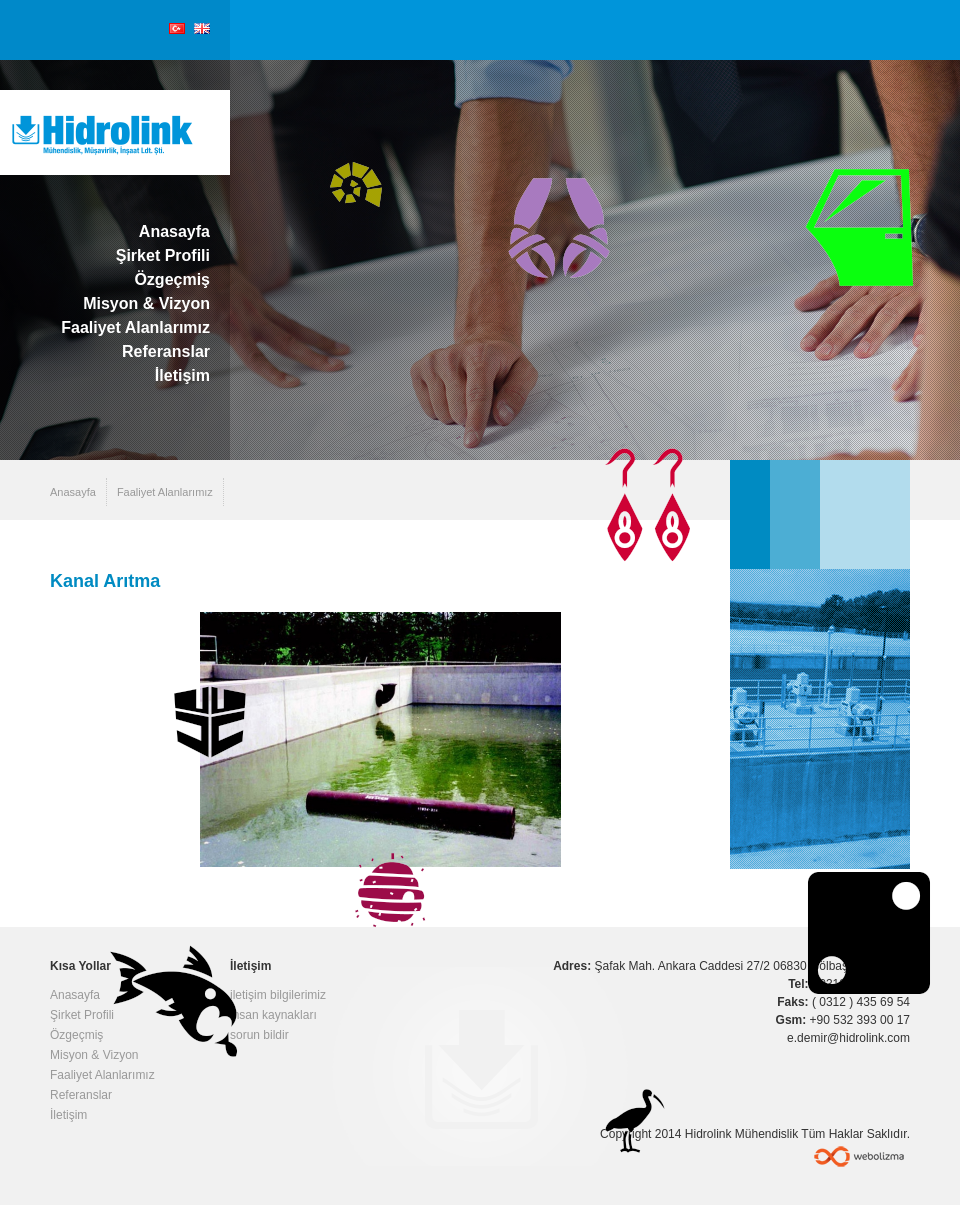 Image resolution: width=960 pixels, height=1205 pixels. What do you see at coordinates (863, 227) in the screenshot?
I see `access vehicle door controls` at bounding box center [863, 227].